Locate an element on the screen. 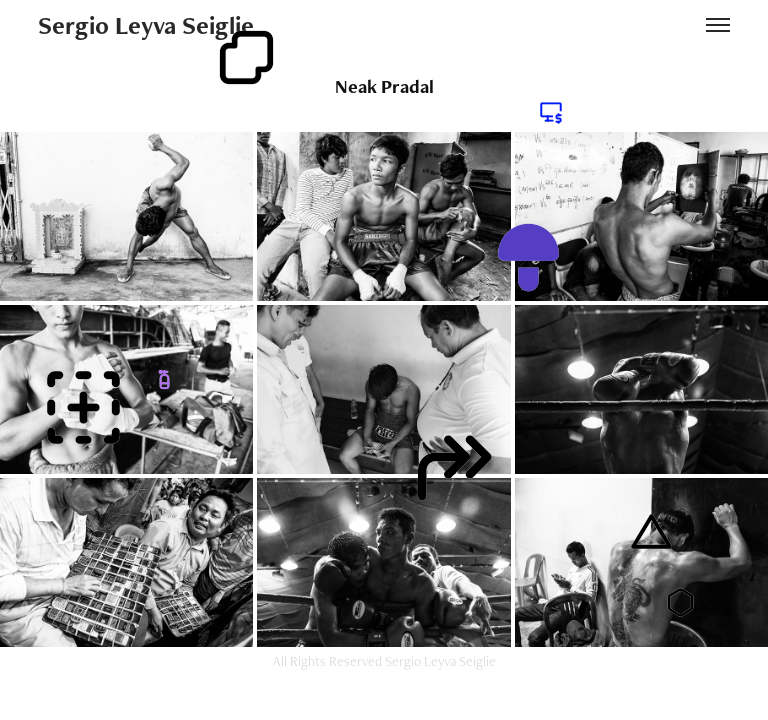 The image size is (768, 720). forward message to multiple recipients is located at coordinates (457, 470).